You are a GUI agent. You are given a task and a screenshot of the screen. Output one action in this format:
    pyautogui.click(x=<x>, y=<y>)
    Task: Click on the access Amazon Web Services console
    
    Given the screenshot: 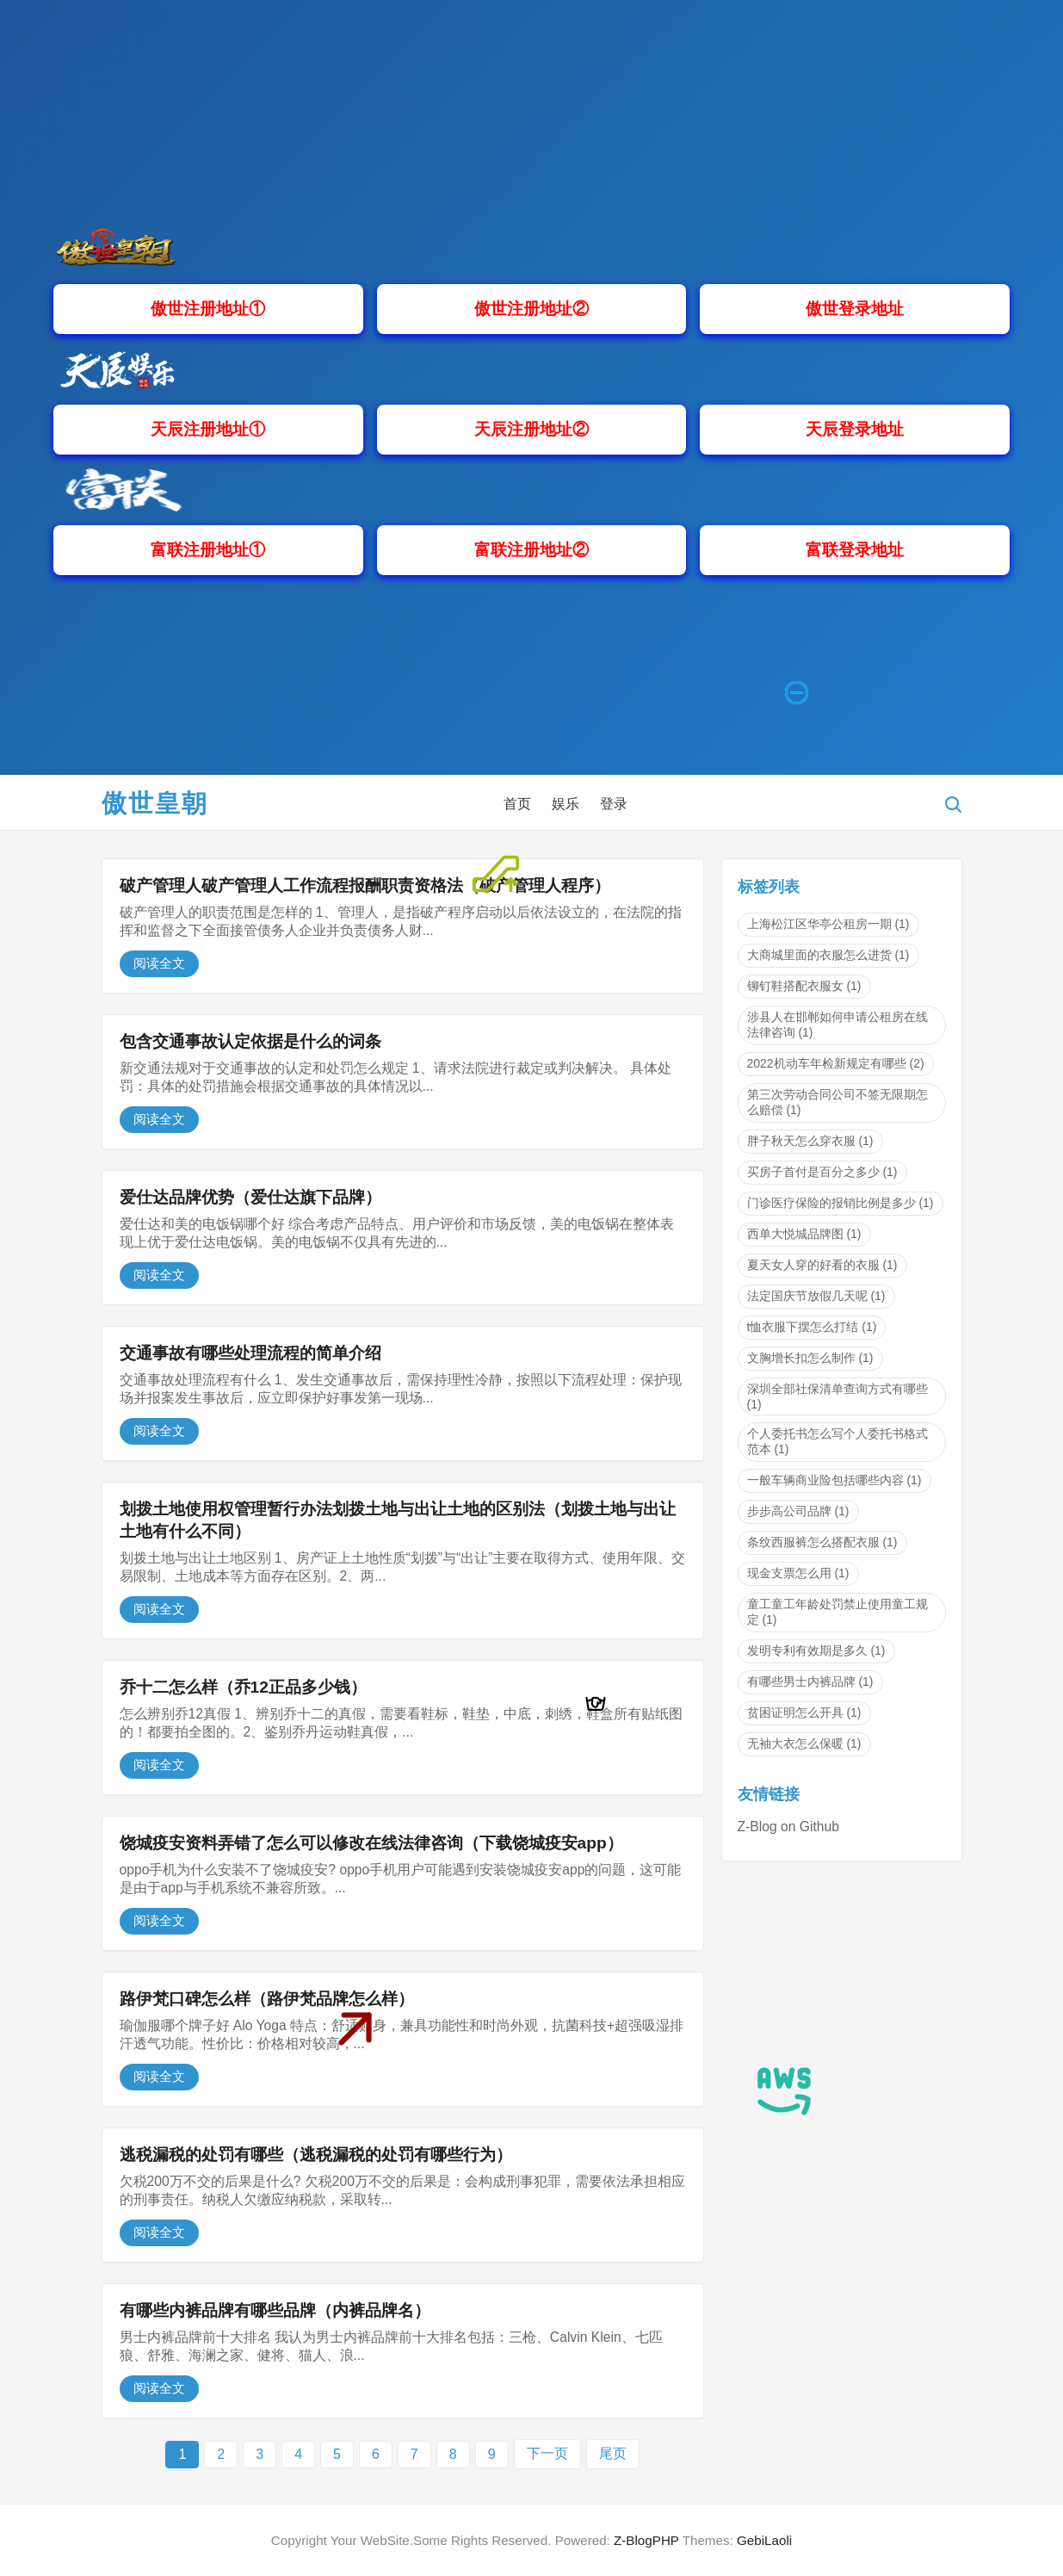 What is the action you would take?
    pyautogui.click(x=784, y=2089)
    